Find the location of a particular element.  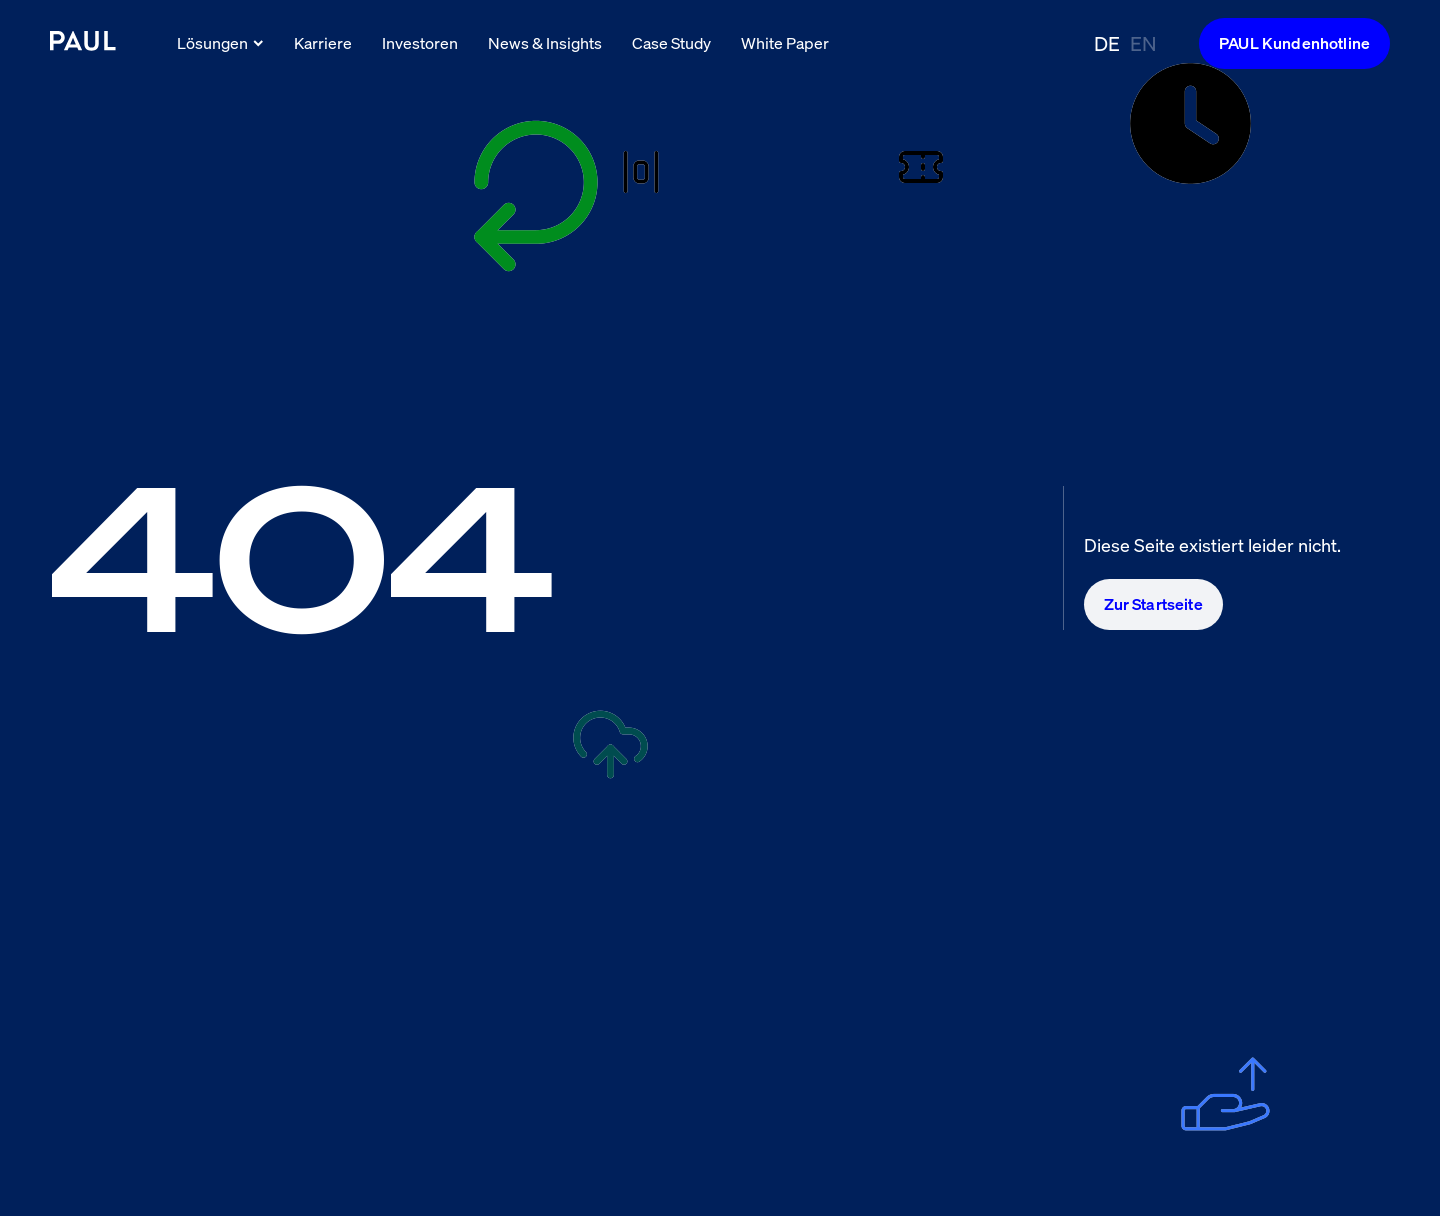

upload or share content manually is located at coordinates (1228, 1098).